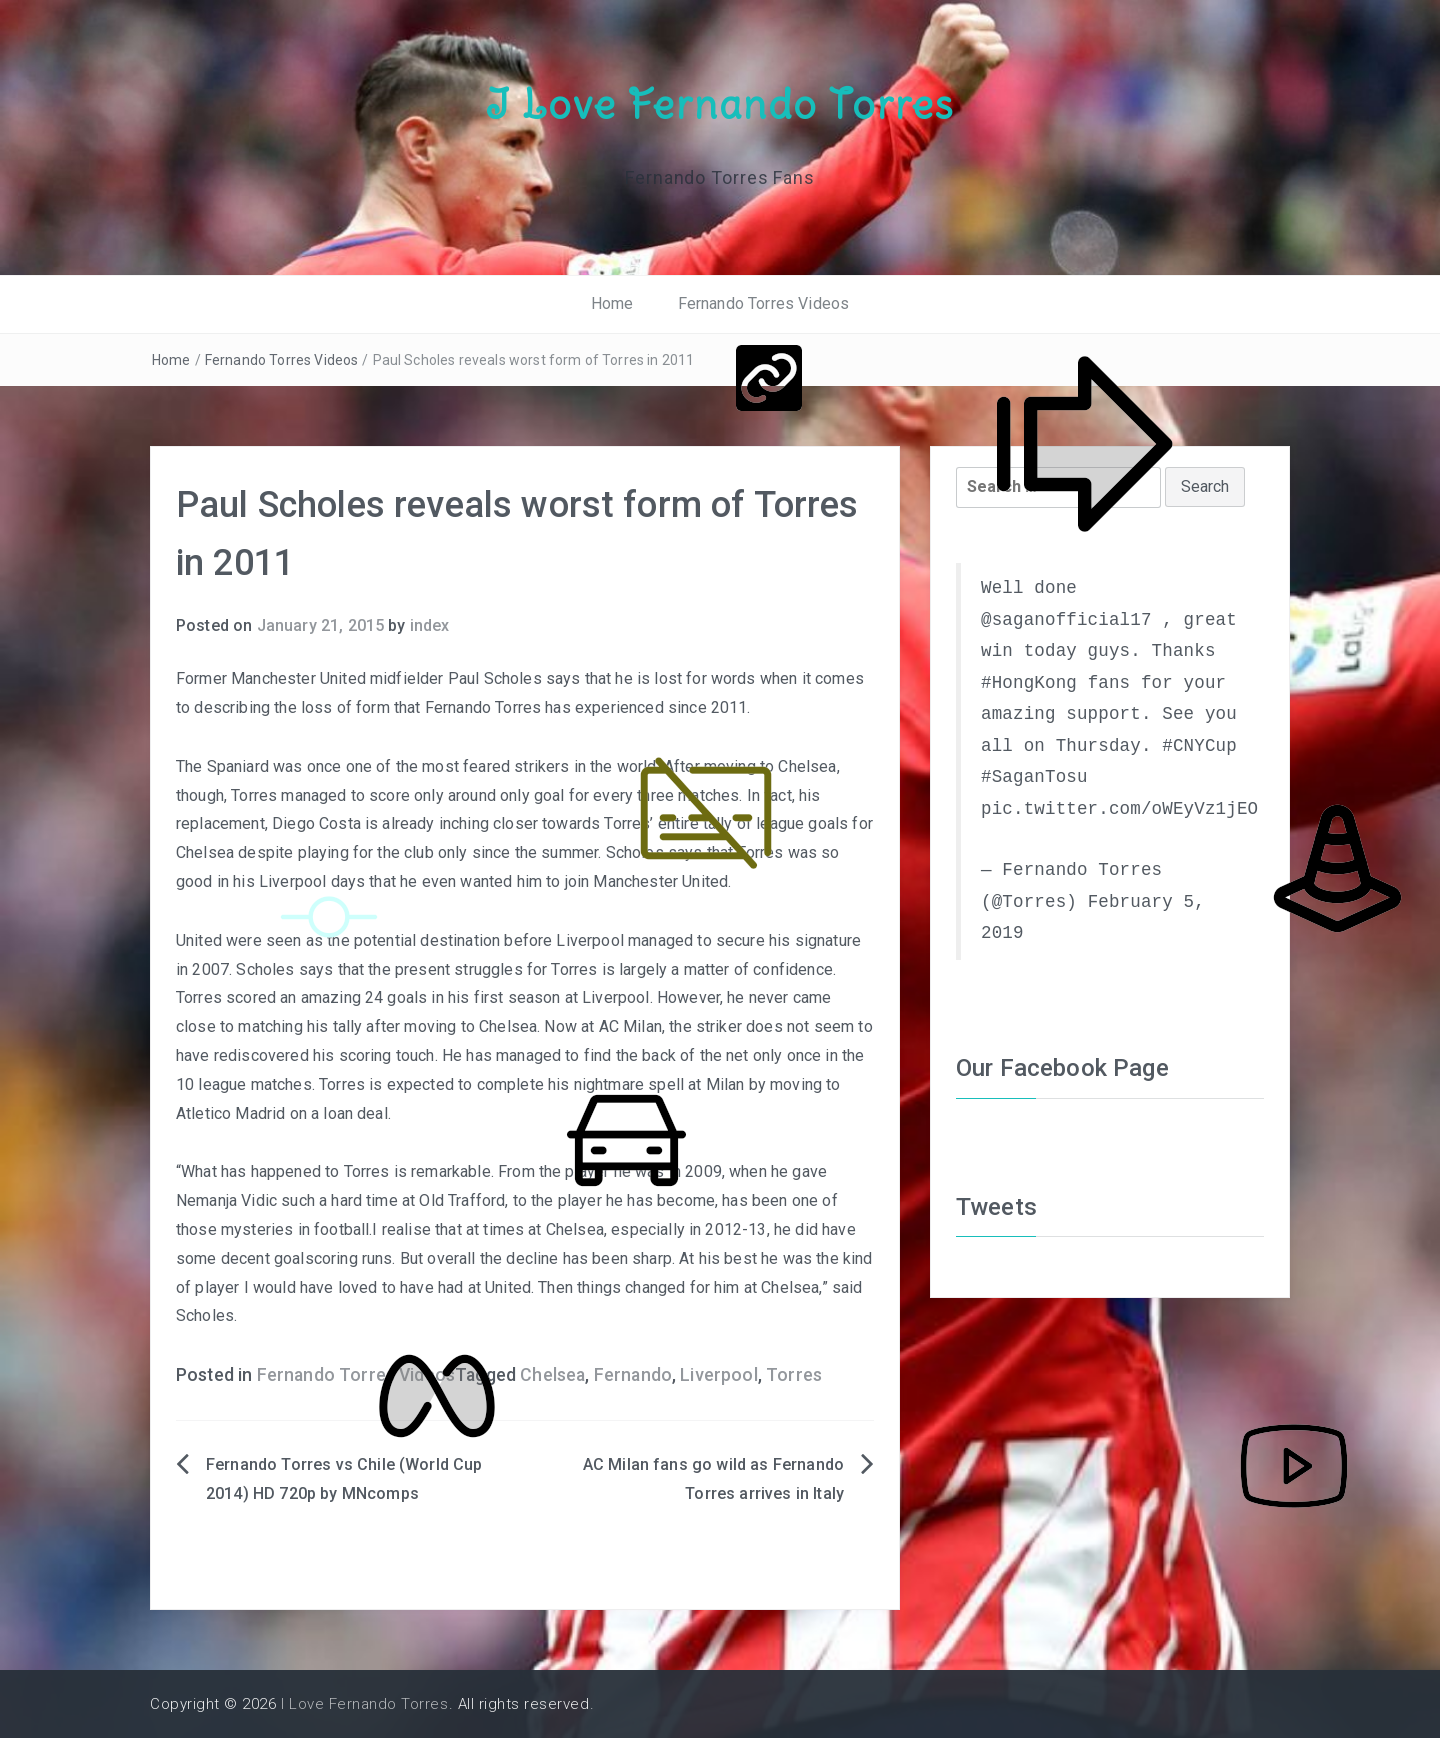  Describe the element at coordinates (329, 917) in the screenshot. I see `view commit history` at that location.